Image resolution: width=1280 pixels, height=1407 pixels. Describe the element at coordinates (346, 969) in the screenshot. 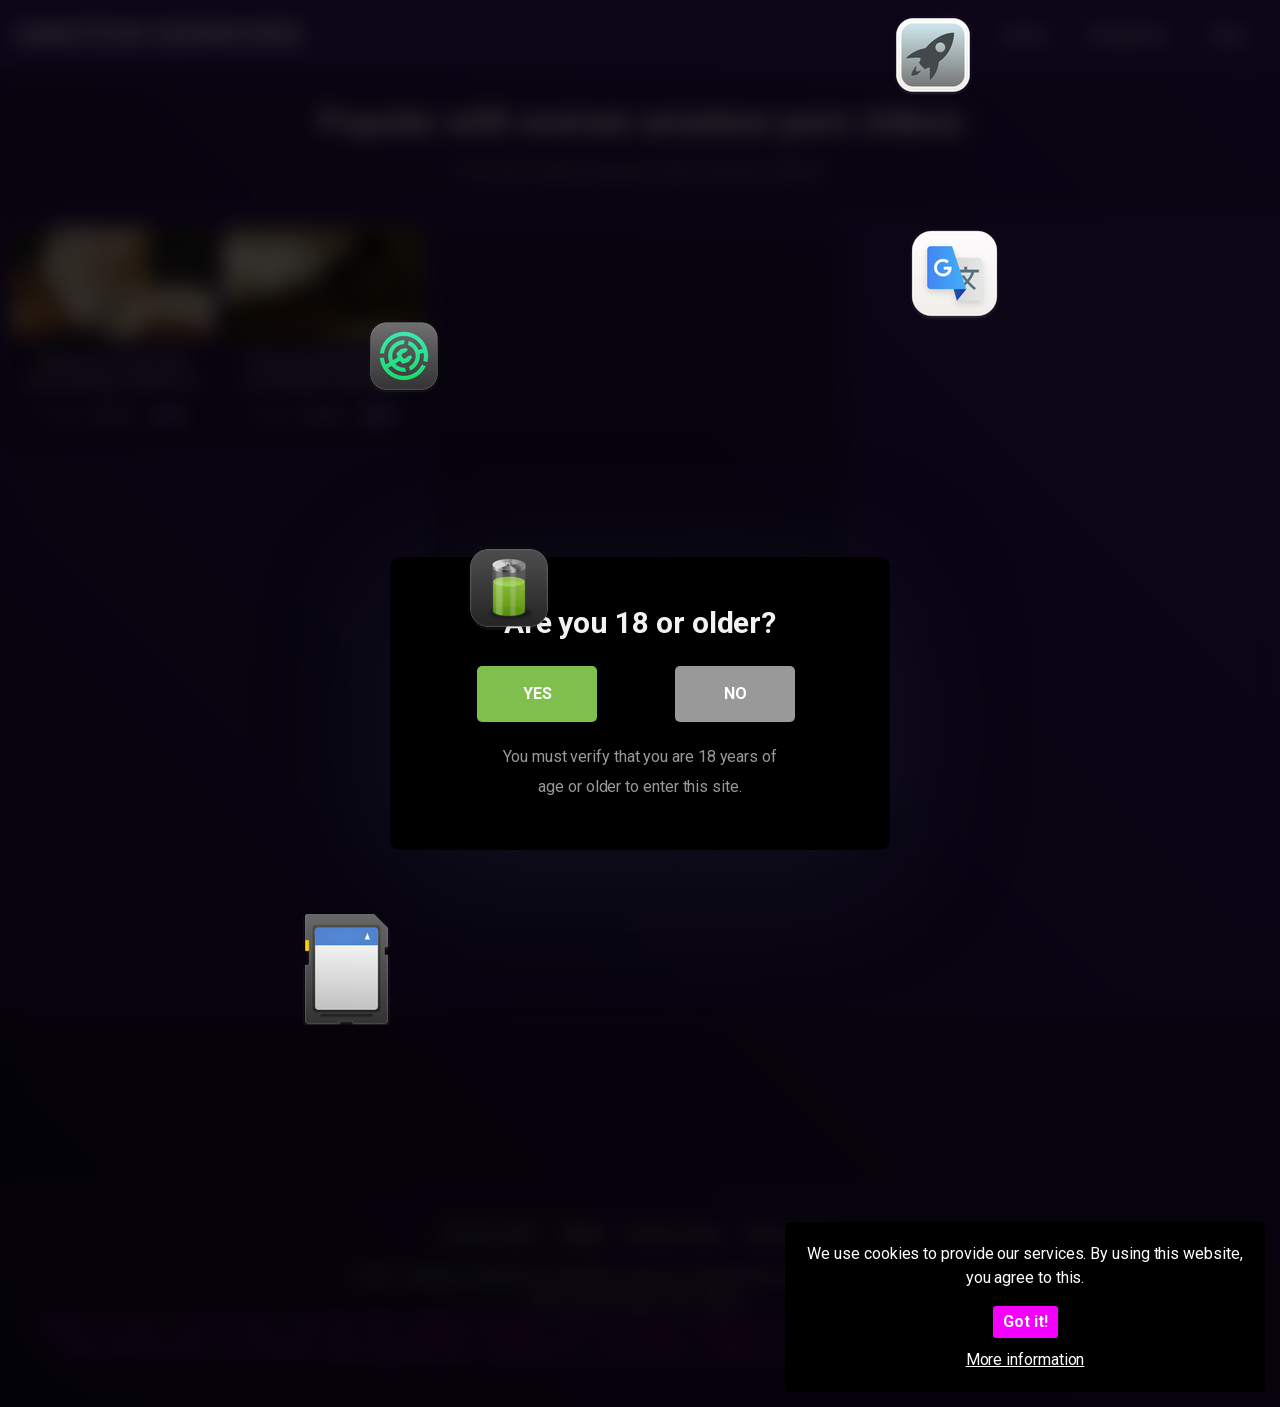

I see `access SD card or memory card storage` at that location.